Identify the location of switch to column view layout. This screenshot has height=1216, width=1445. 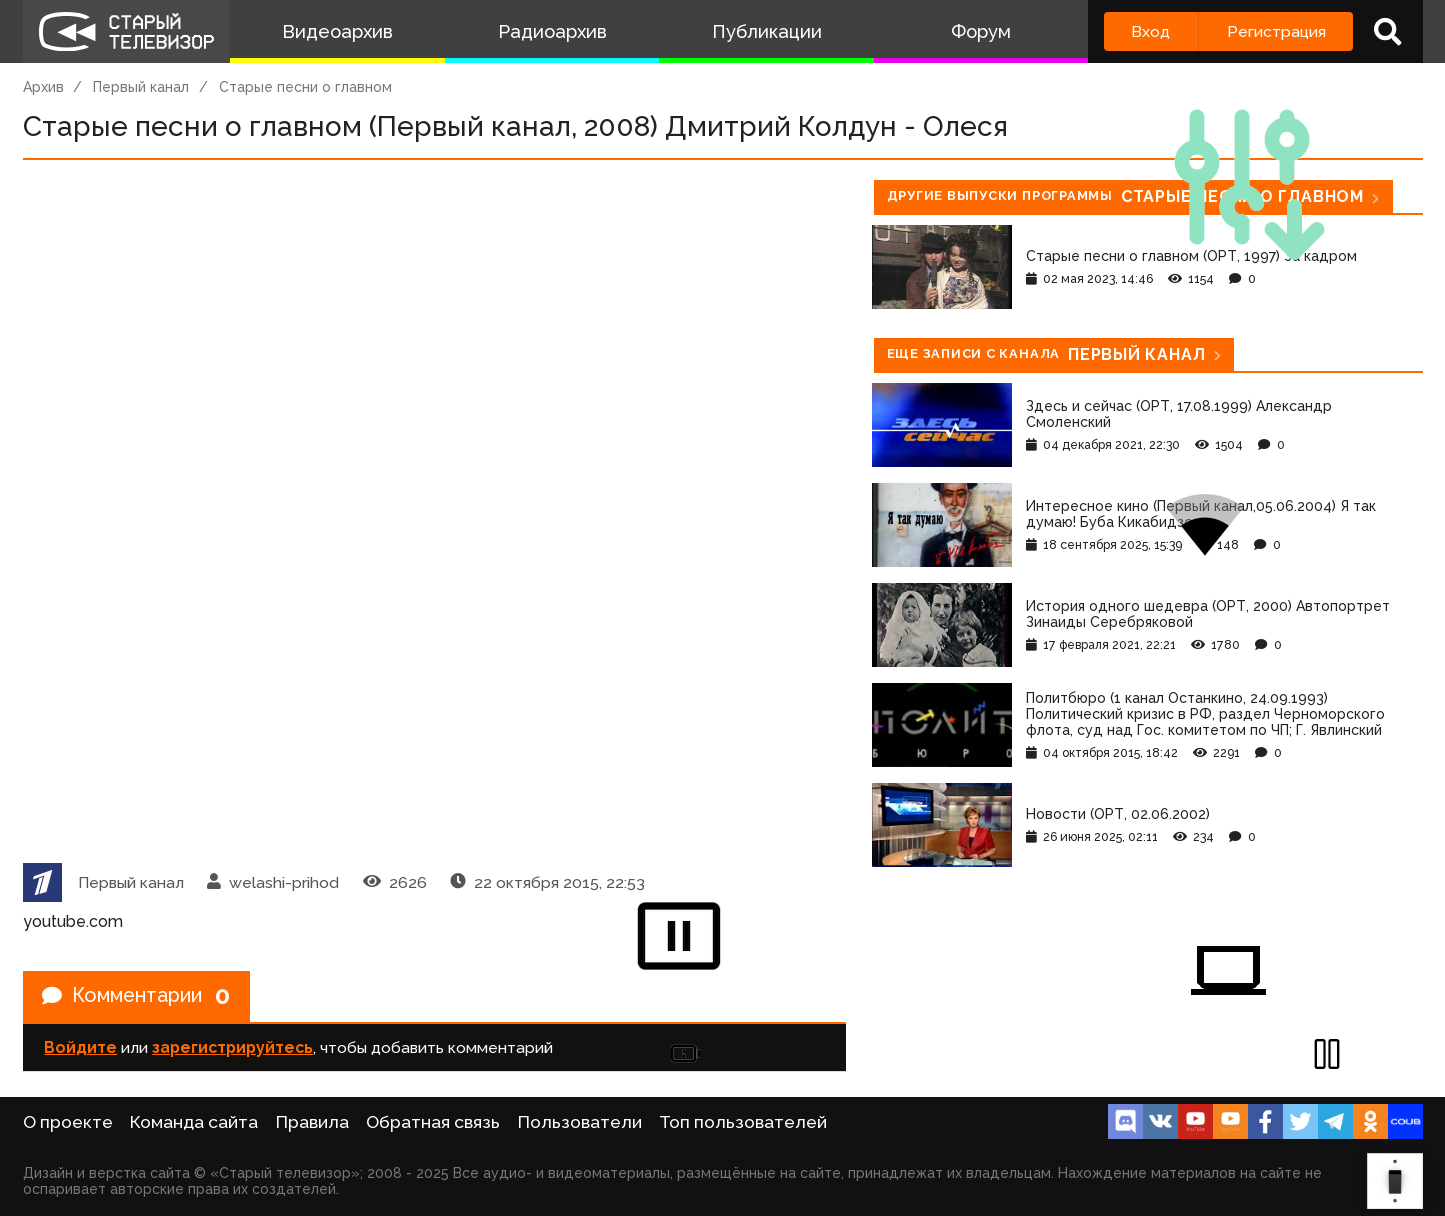
(1327, 1054).